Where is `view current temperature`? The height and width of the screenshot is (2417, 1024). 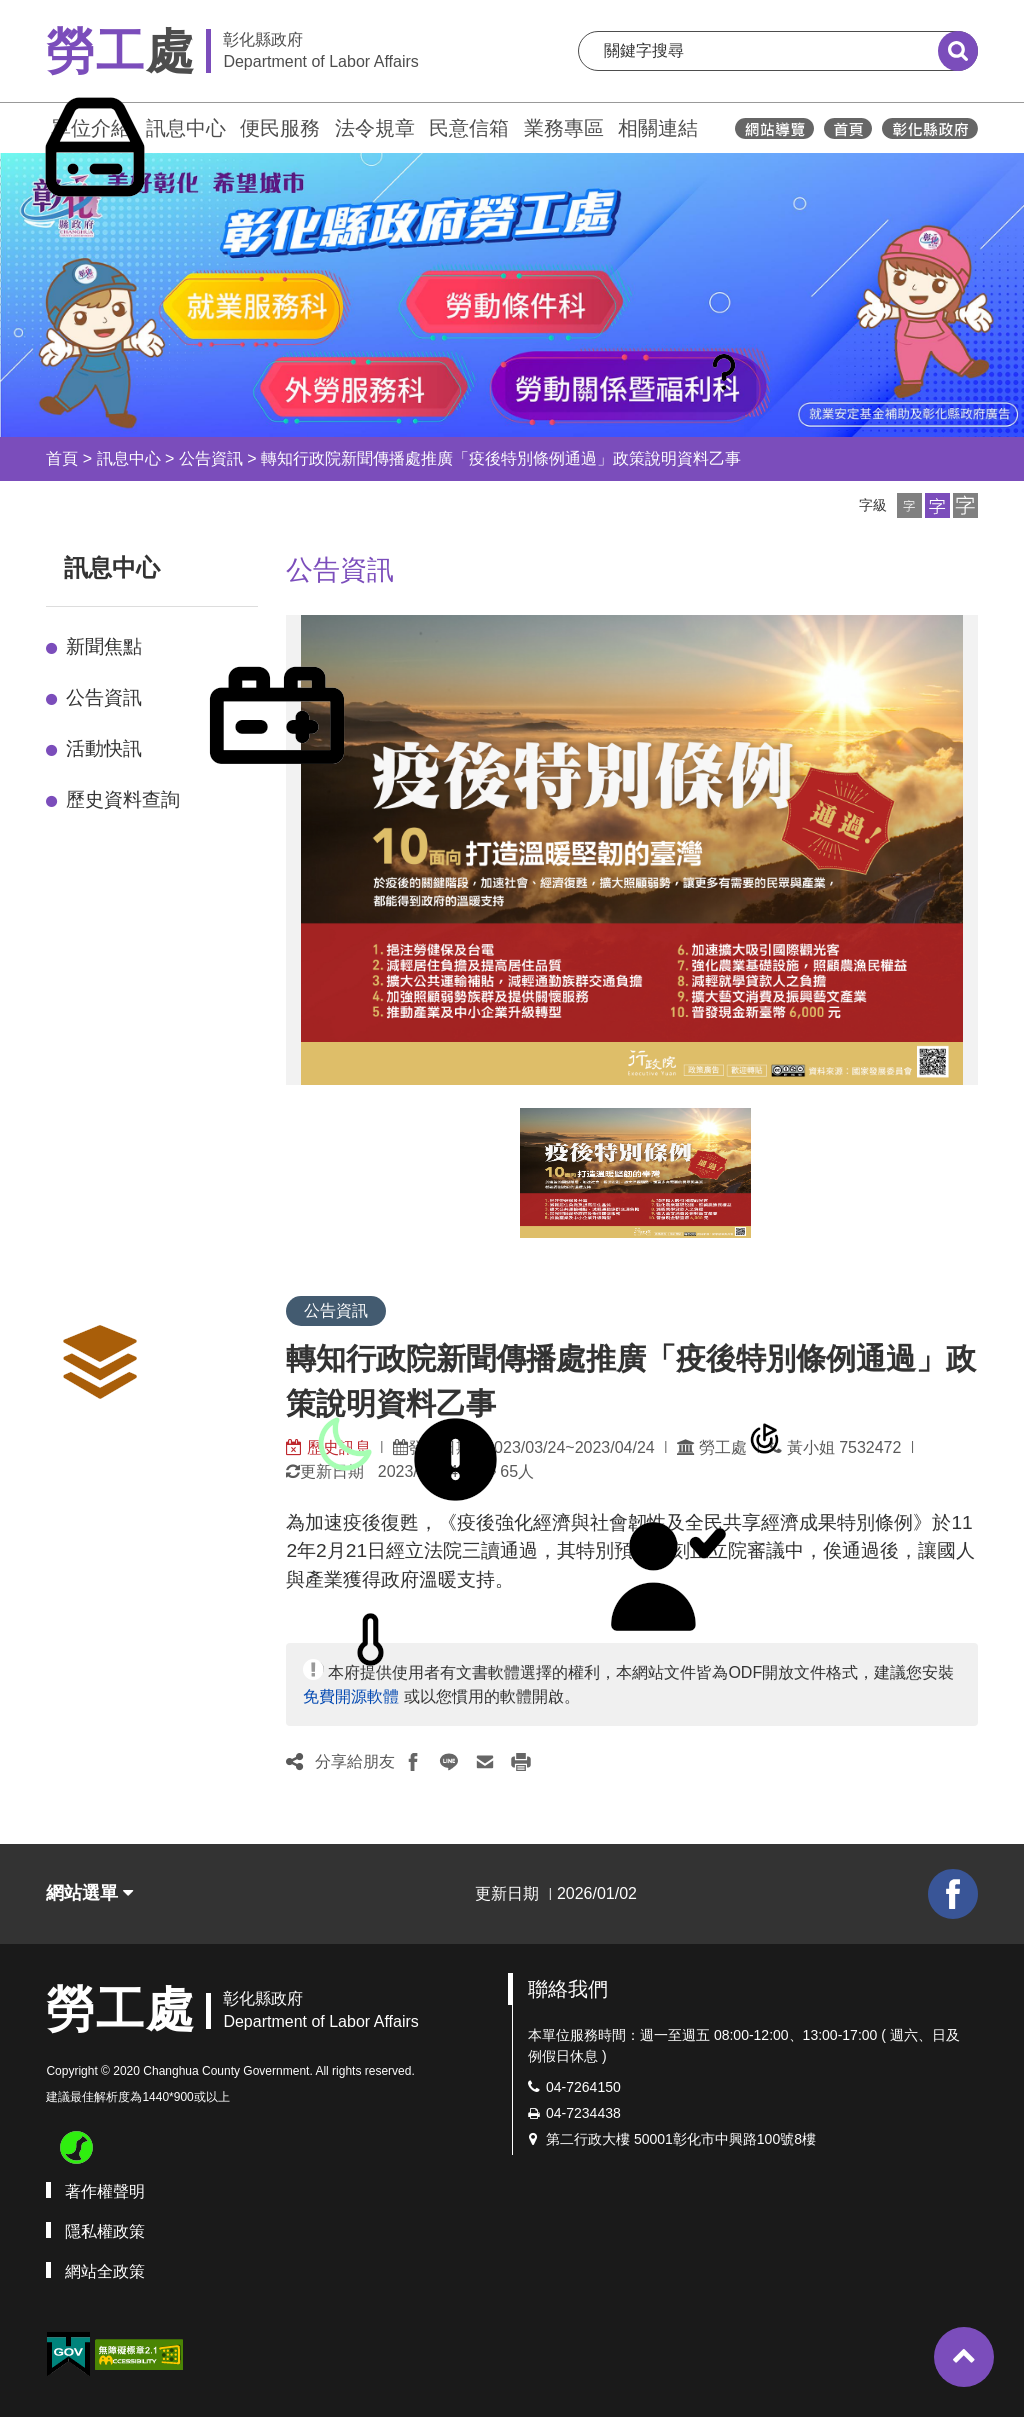
view current temperature is located at coordinates (370, 1639).